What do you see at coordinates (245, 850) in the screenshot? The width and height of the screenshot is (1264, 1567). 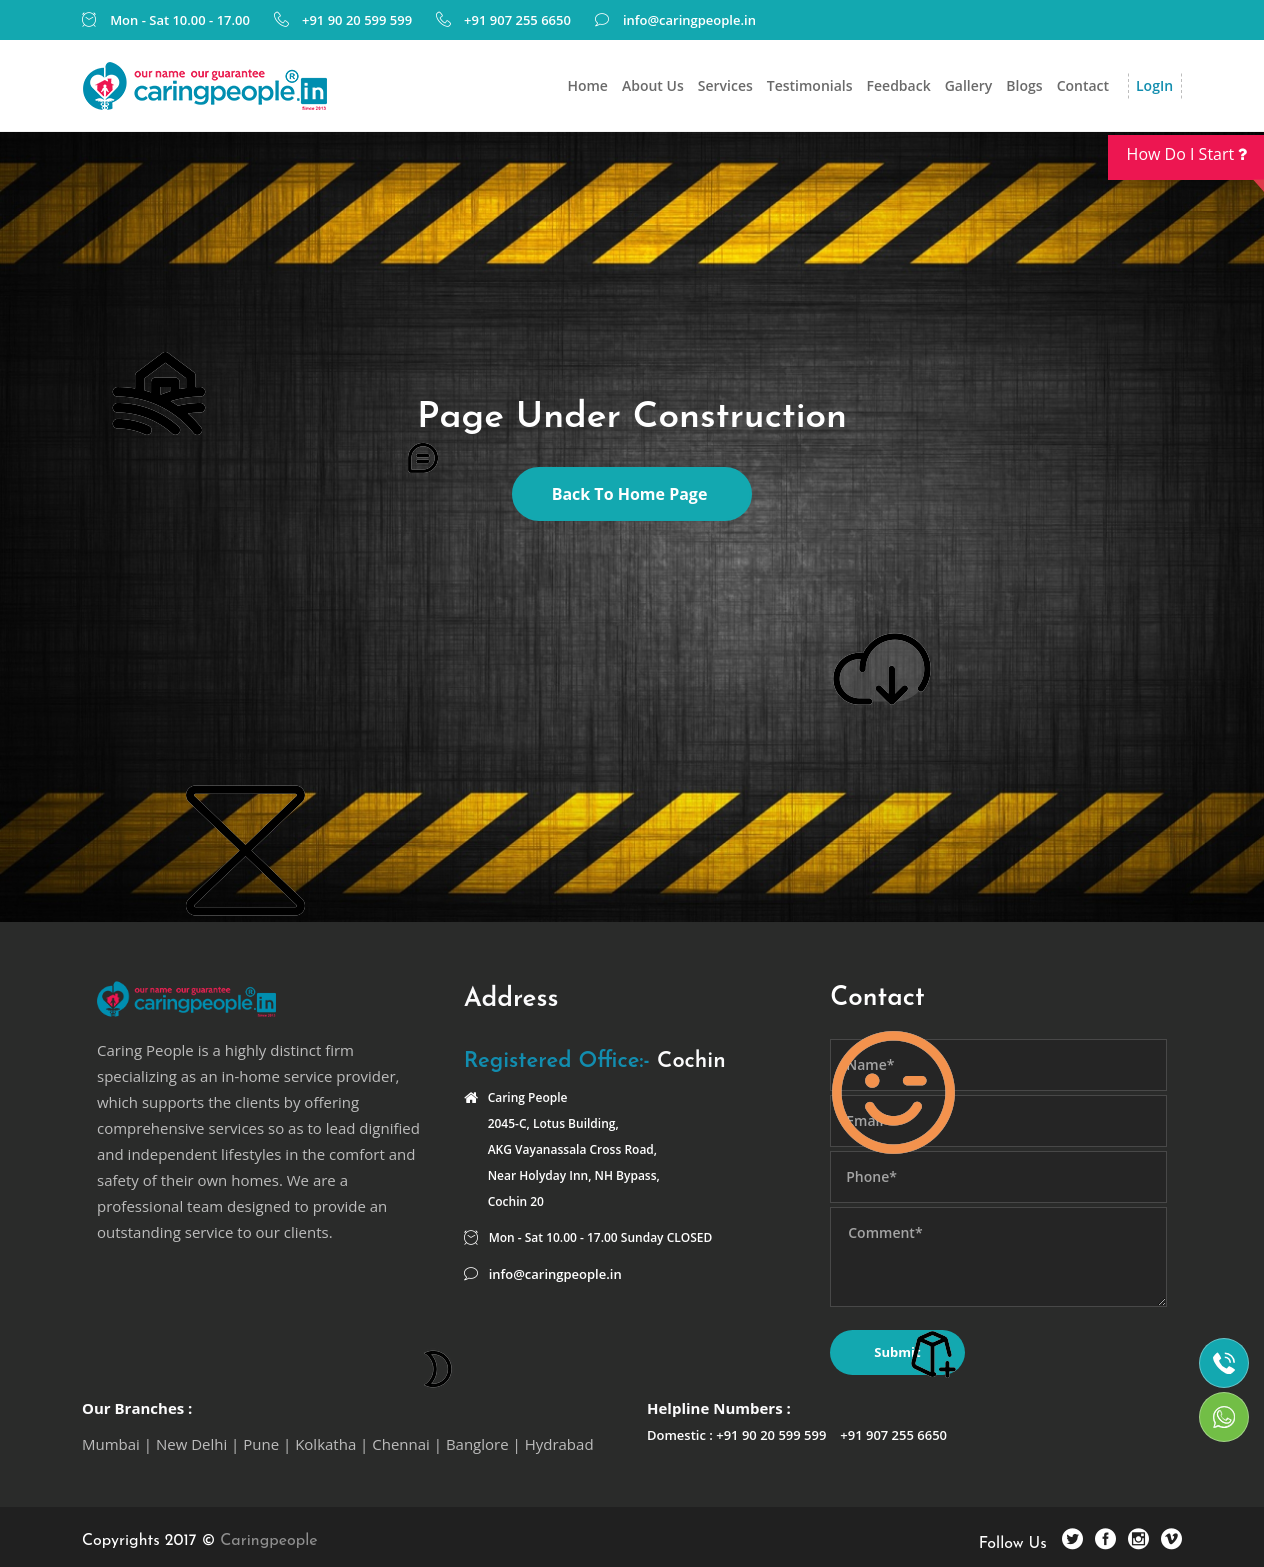 I see `indicates loading or processing in progress` at bounding box center [245, 850].